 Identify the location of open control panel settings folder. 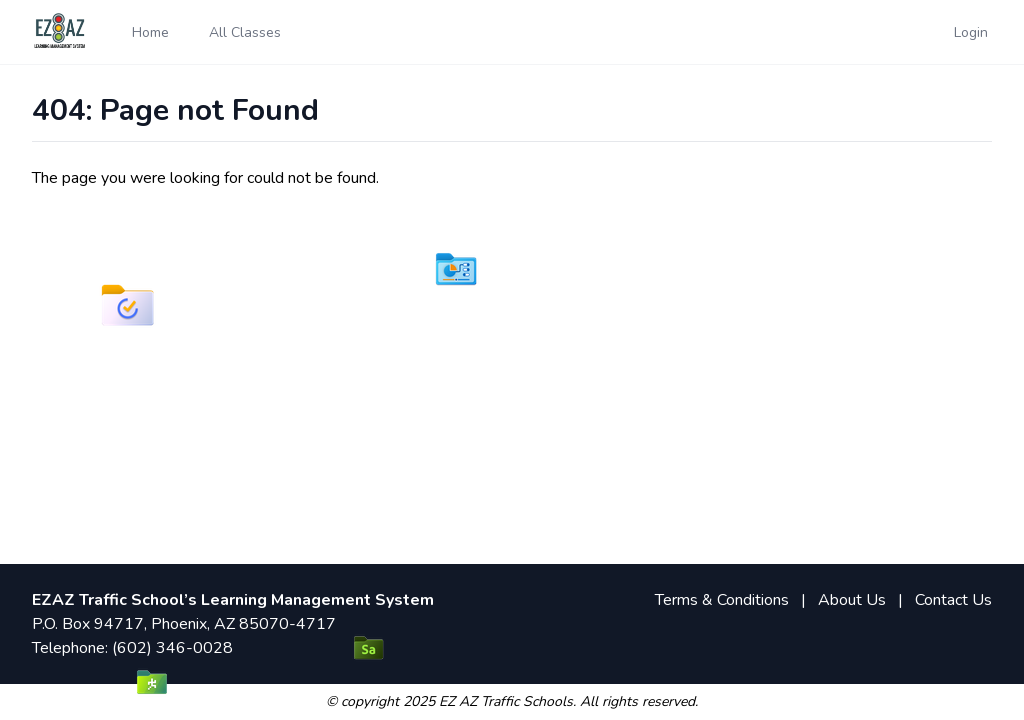
(456, 270).